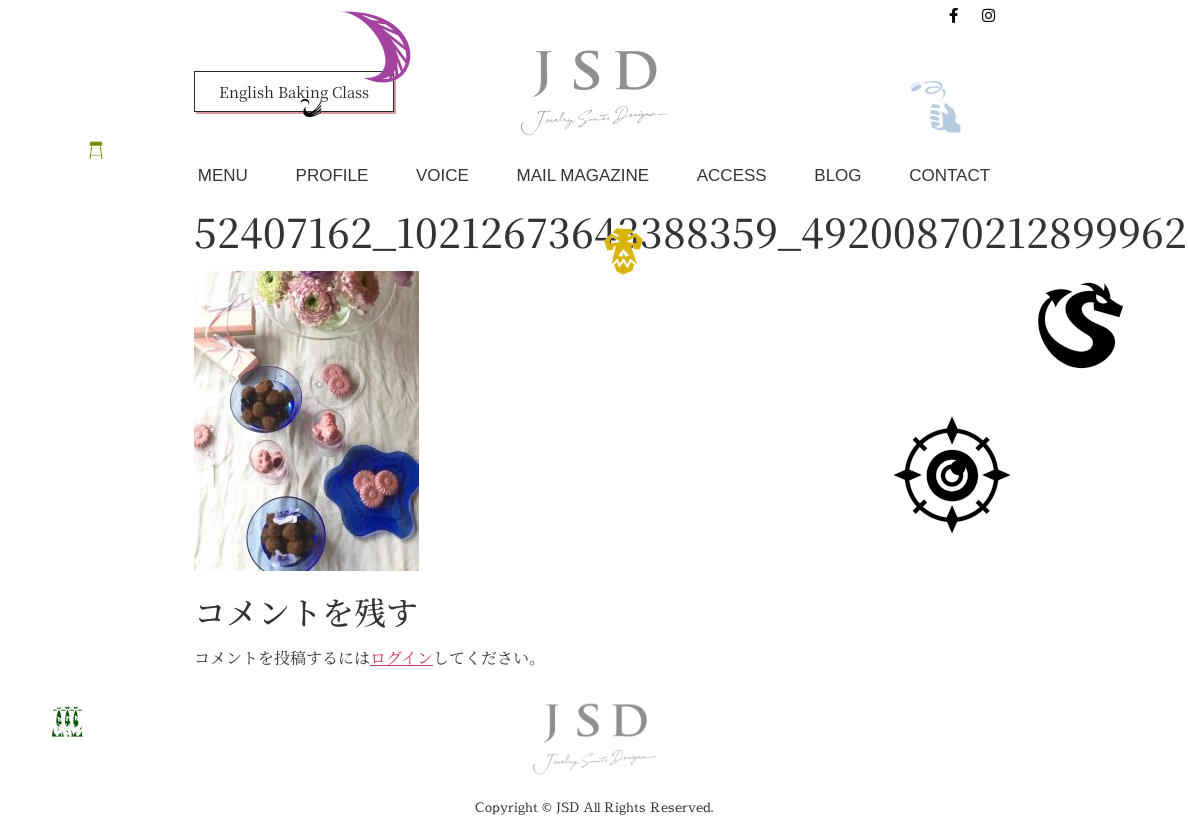 Image resolution: width=1188 pixels, height=829 pixels. I want to click on bar seating or stool furniture option, so click(96, 150).